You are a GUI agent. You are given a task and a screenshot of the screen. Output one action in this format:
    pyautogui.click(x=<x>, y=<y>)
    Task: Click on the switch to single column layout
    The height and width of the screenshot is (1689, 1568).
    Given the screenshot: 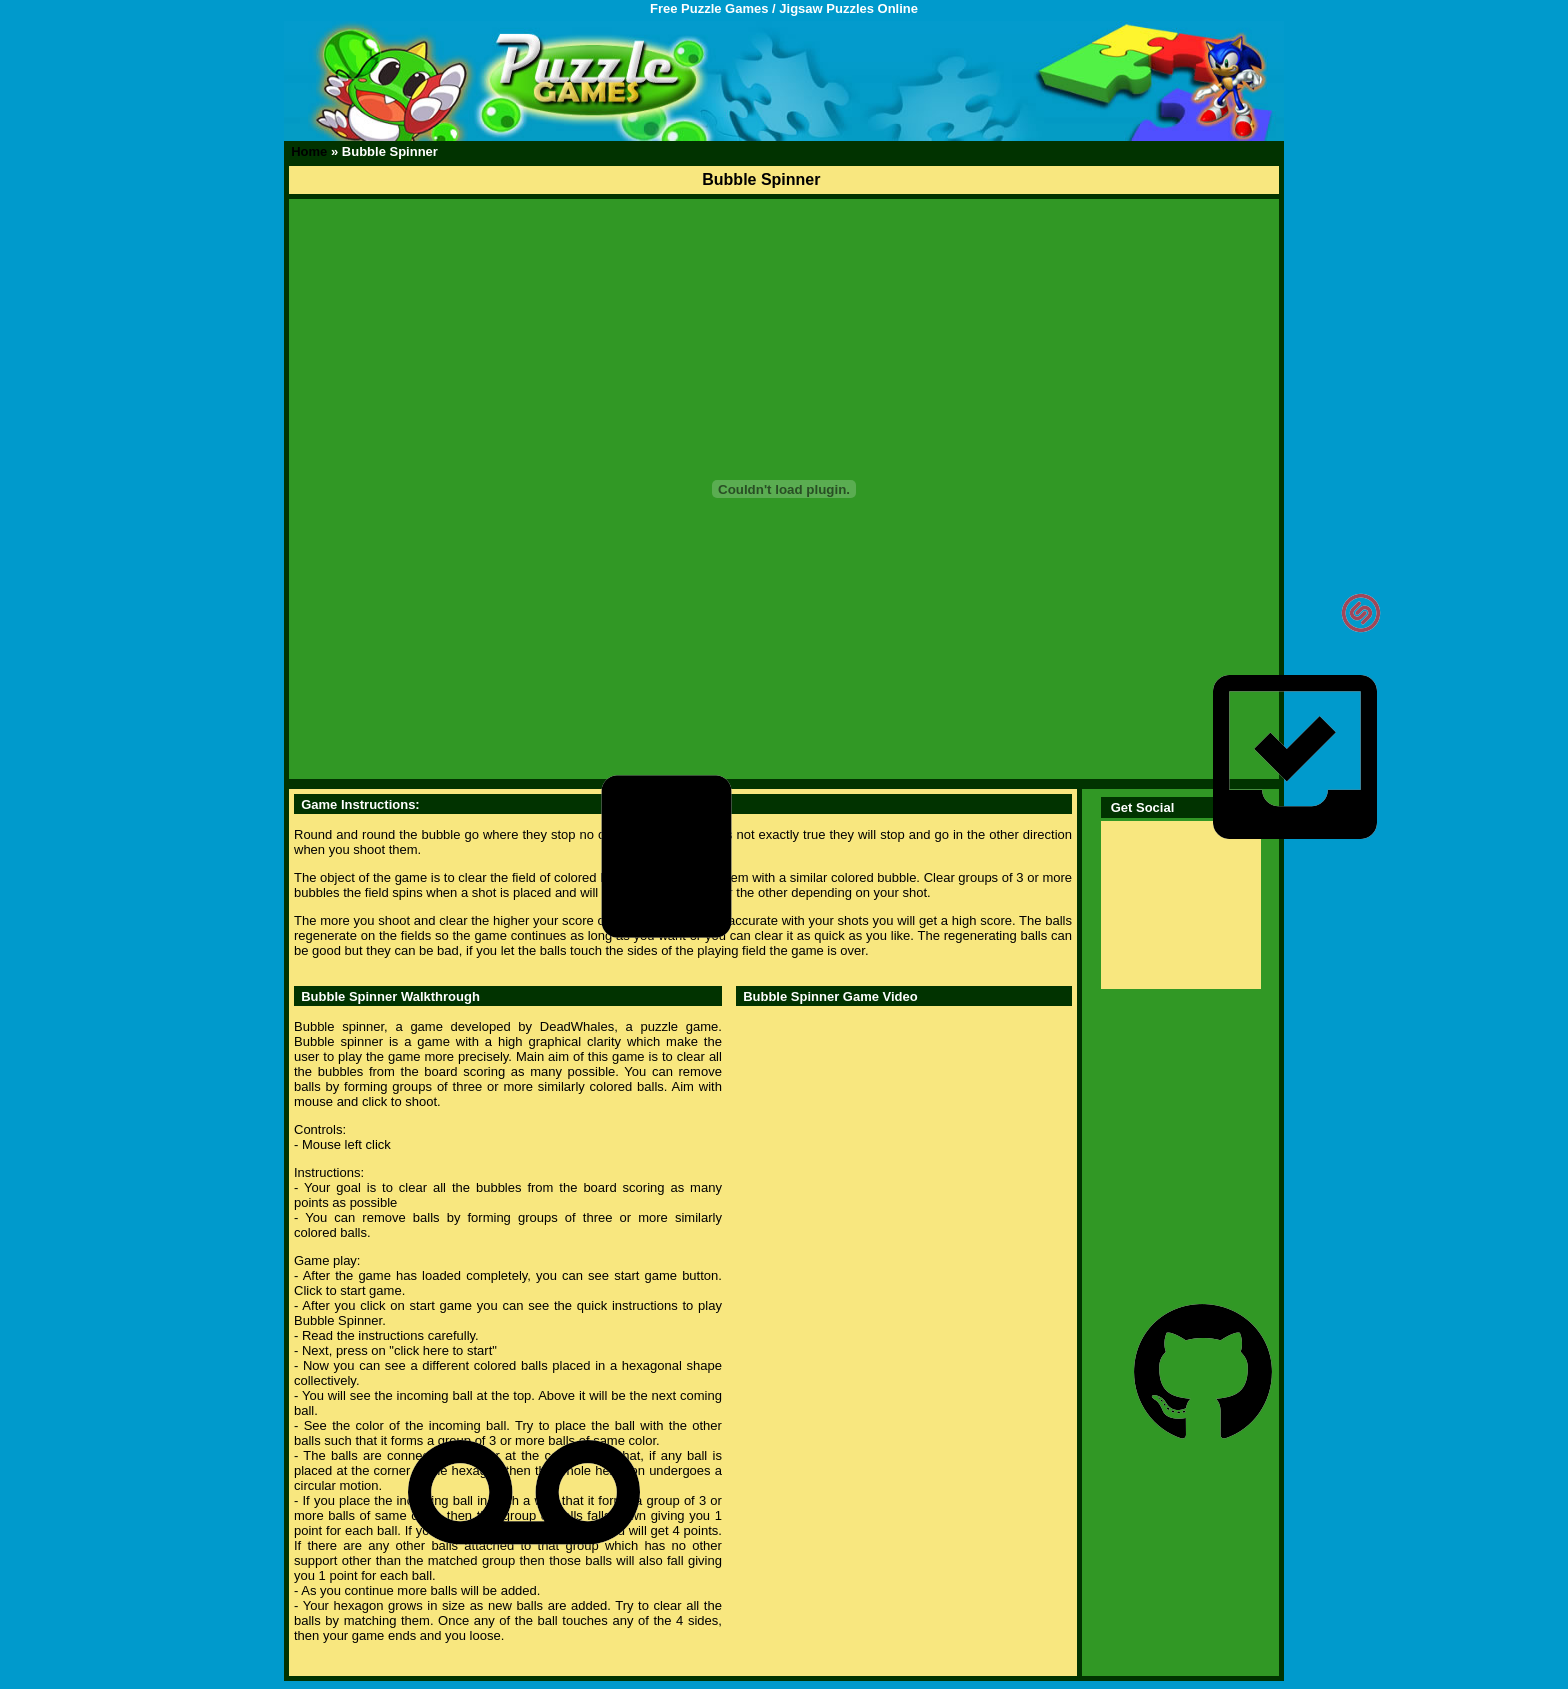 What is the action you would take?
    pyautogui.click(x=666, y=856)
    